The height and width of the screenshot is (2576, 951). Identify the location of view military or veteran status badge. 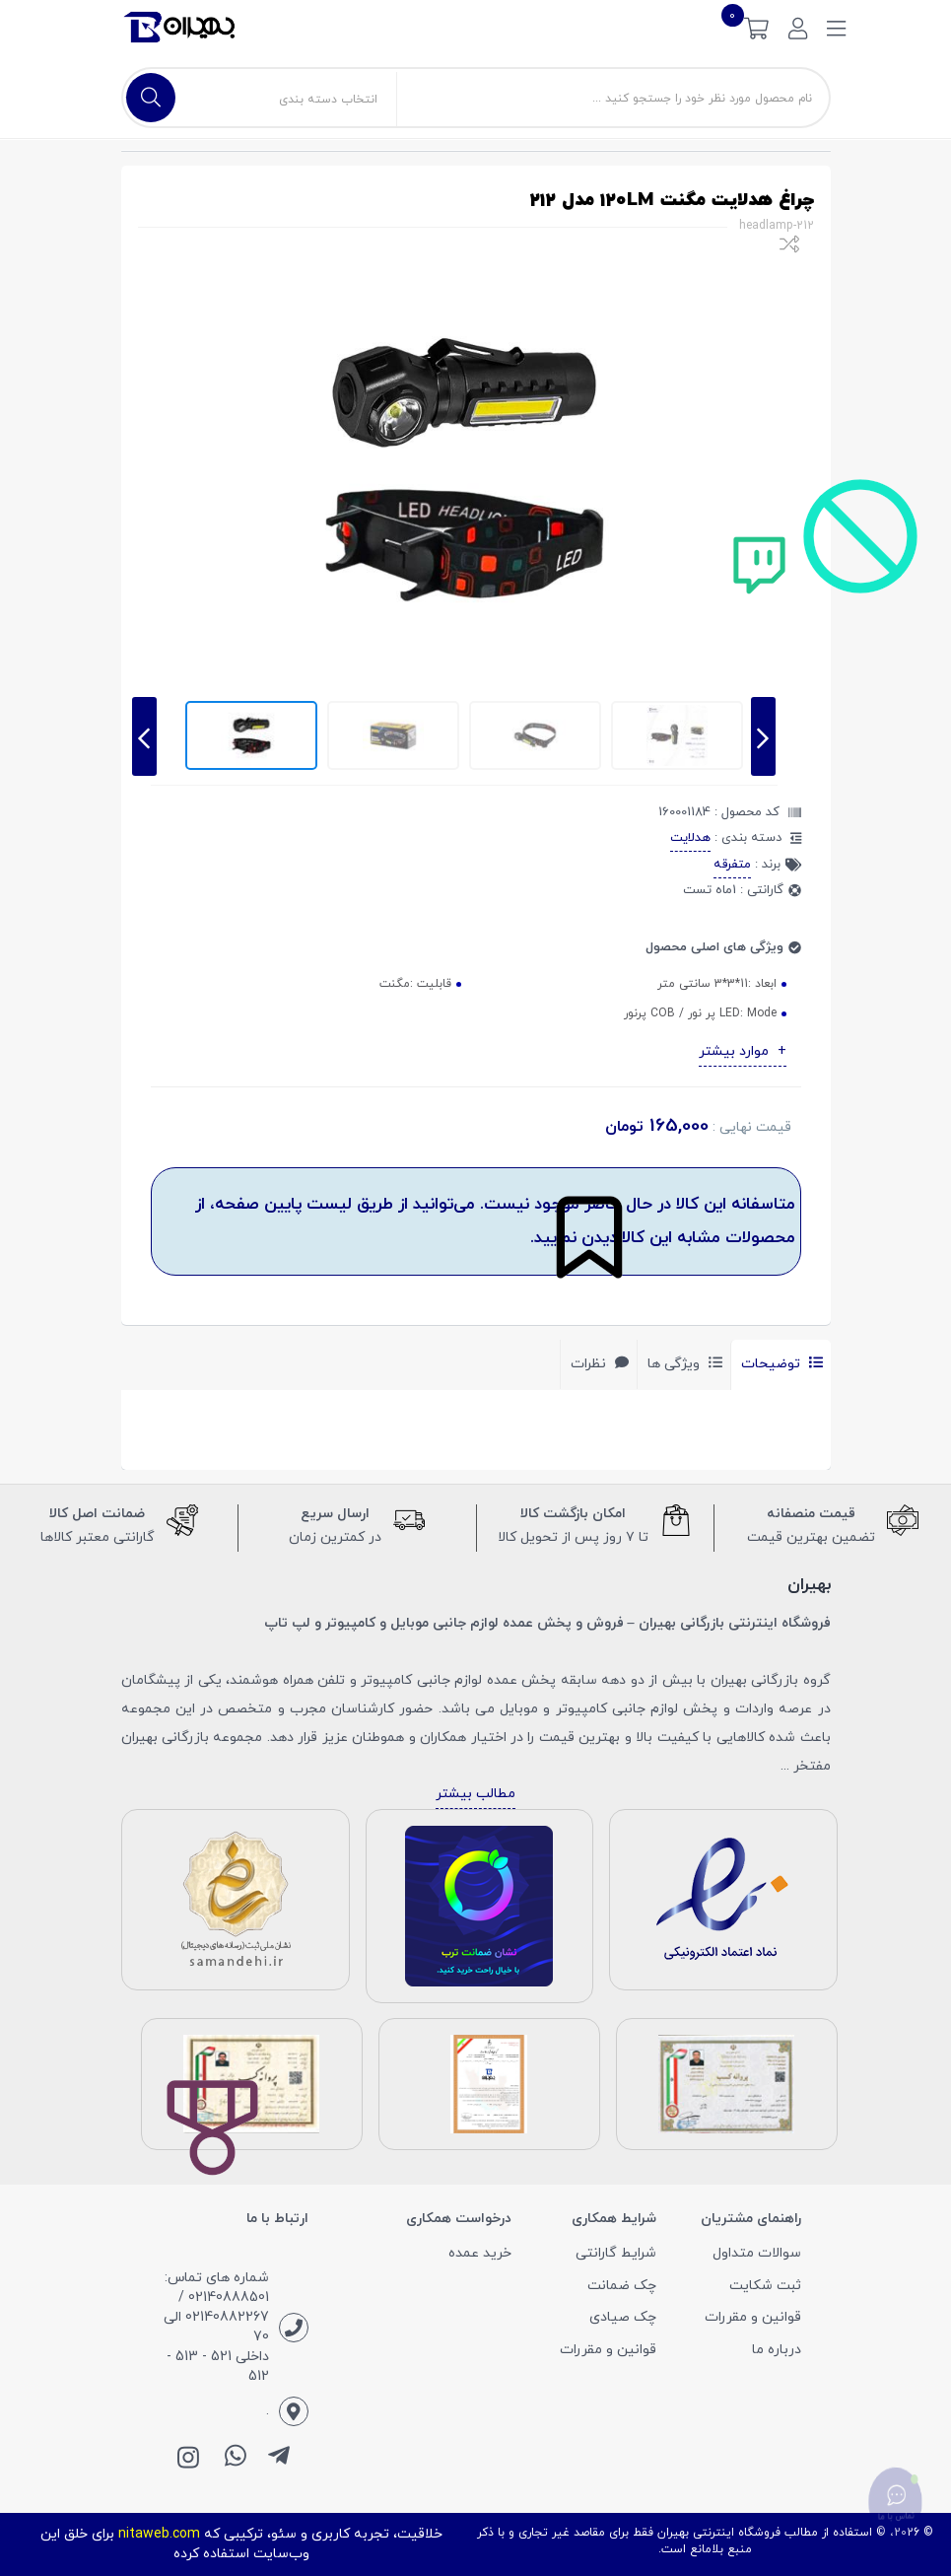
(212, 2122).